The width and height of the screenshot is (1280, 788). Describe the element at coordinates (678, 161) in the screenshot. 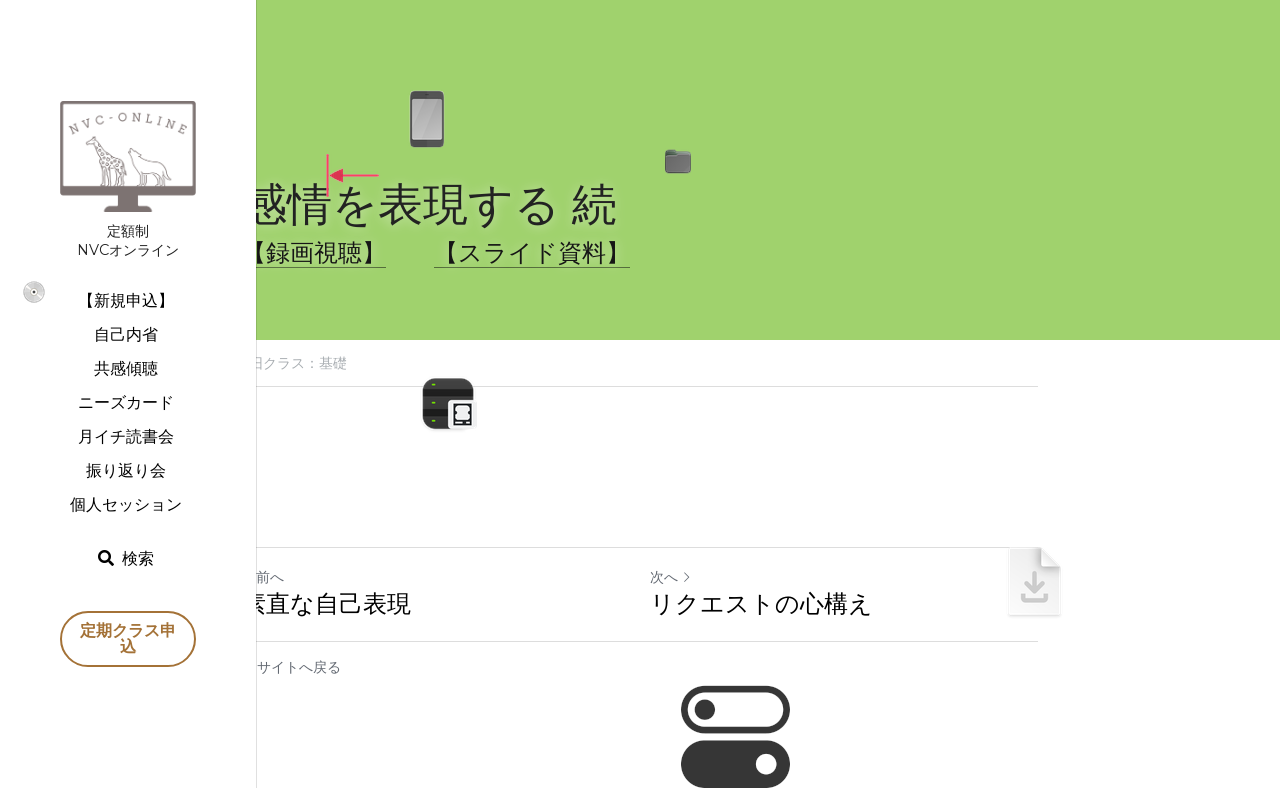

I see `open a folder or directory` at that location.